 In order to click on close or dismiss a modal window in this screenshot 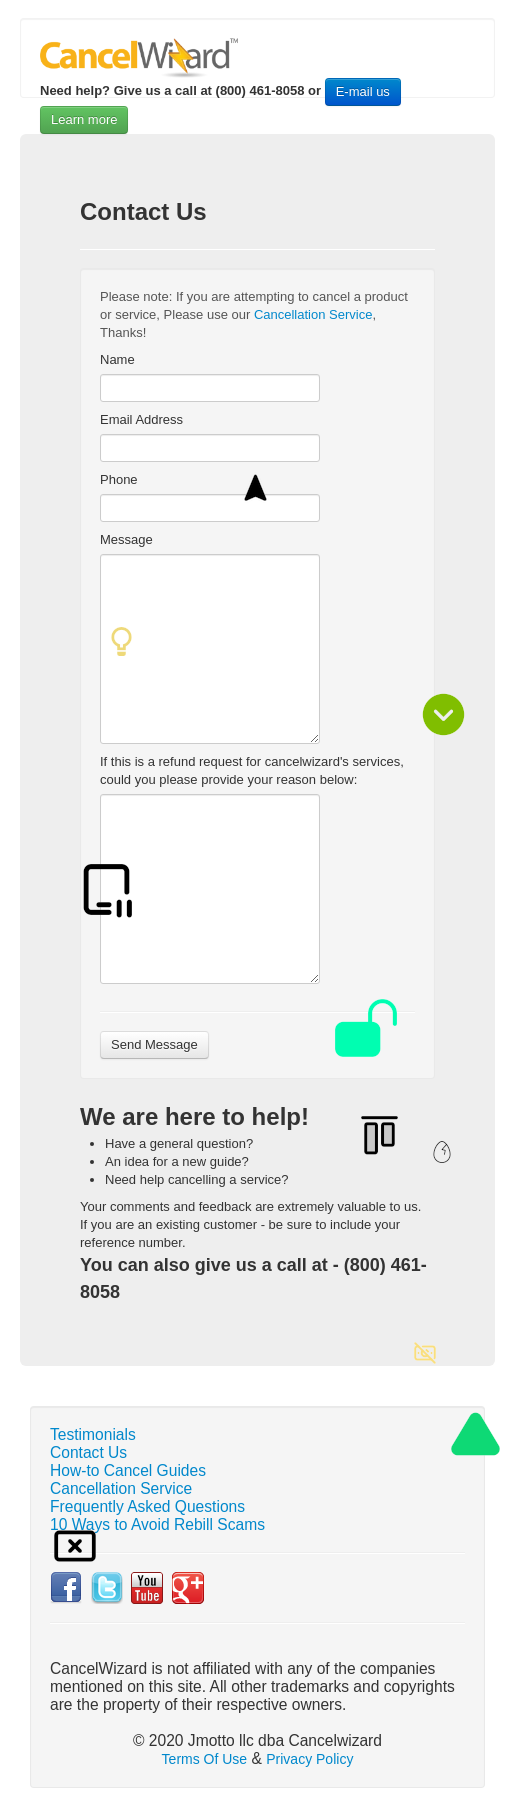, I will do `click(75, 1546)`.